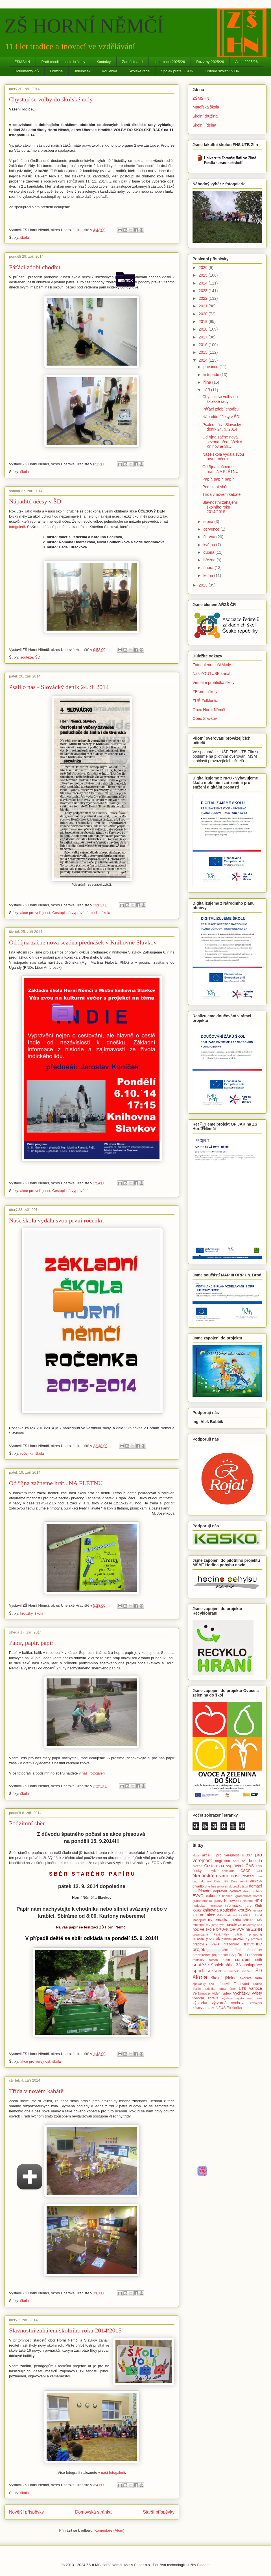 This screenshot has width=271, height=2576. Describe the element at coordinates (63, 1012) in the screenshot. I see `open desktop folder` at that location.